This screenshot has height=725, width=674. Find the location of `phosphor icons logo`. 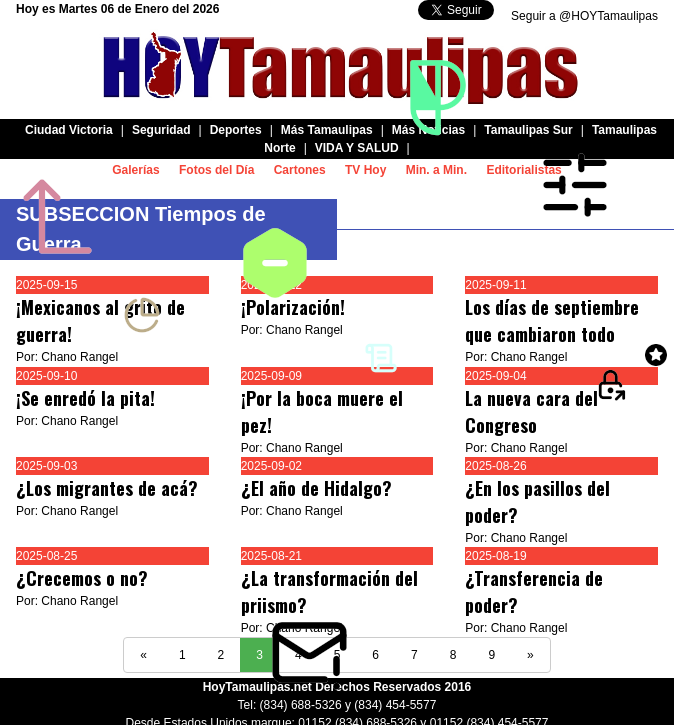

phosphor icons logo is located at coordinates (432, 93).